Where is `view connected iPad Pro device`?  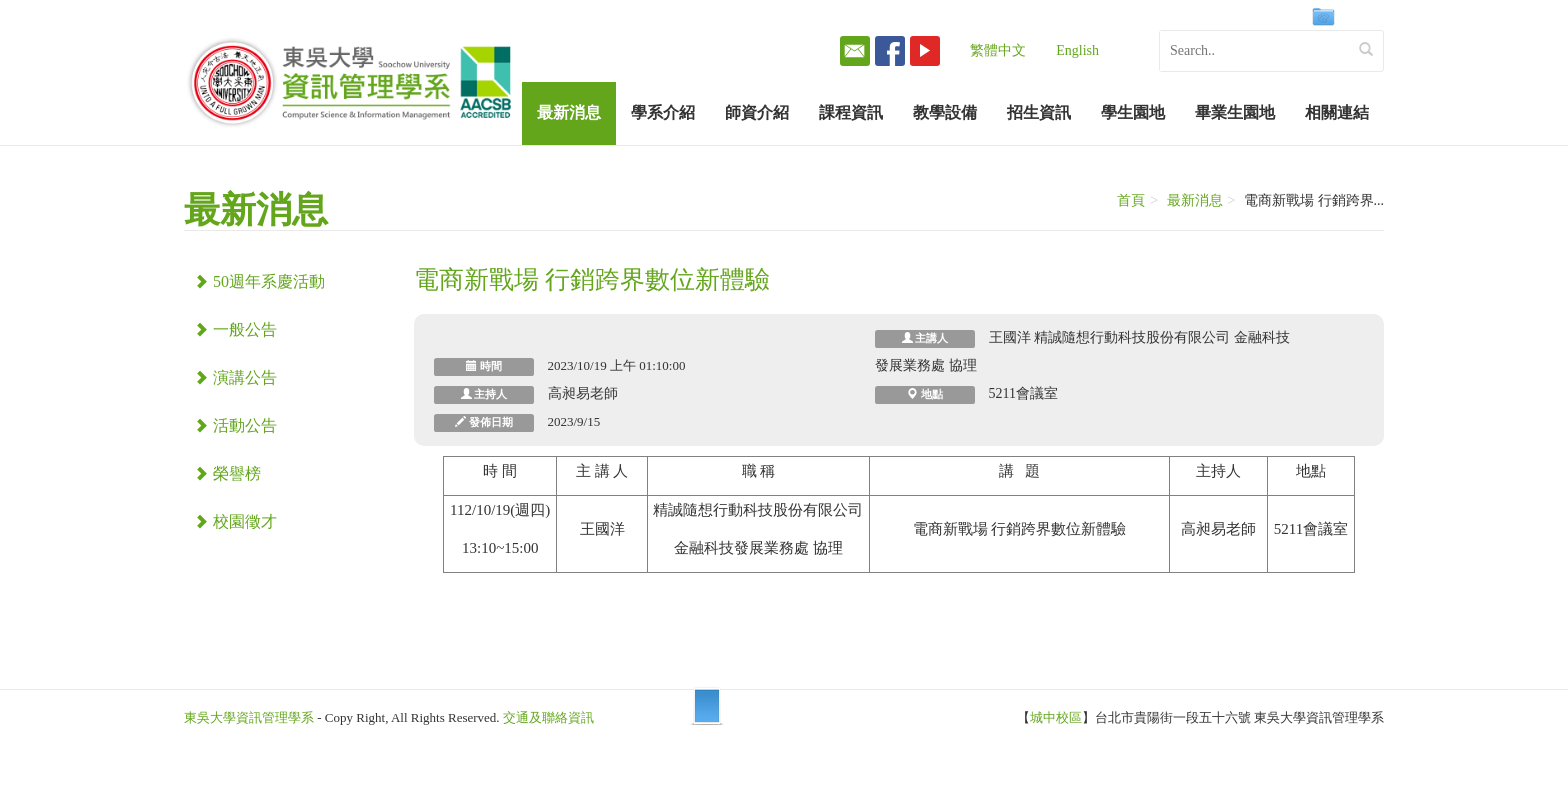
view connected iPad Pro device is located at coordinates (707, 706).